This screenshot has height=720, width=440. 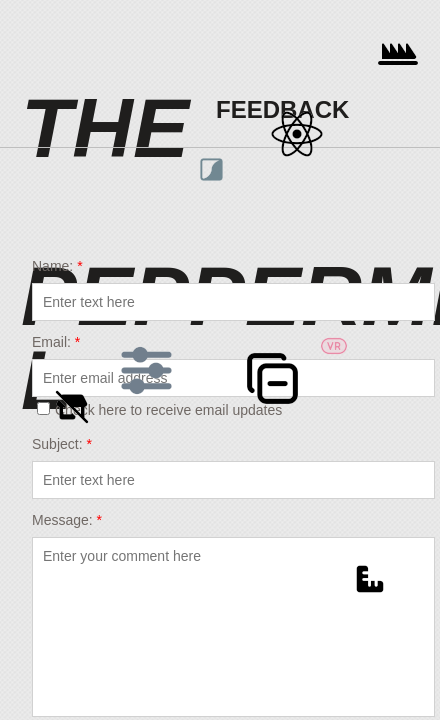 What do you see at coordinates (334, 346) in the screenshot?
I see `access virtual reality mode or settings` at bounding box center [334, 346].